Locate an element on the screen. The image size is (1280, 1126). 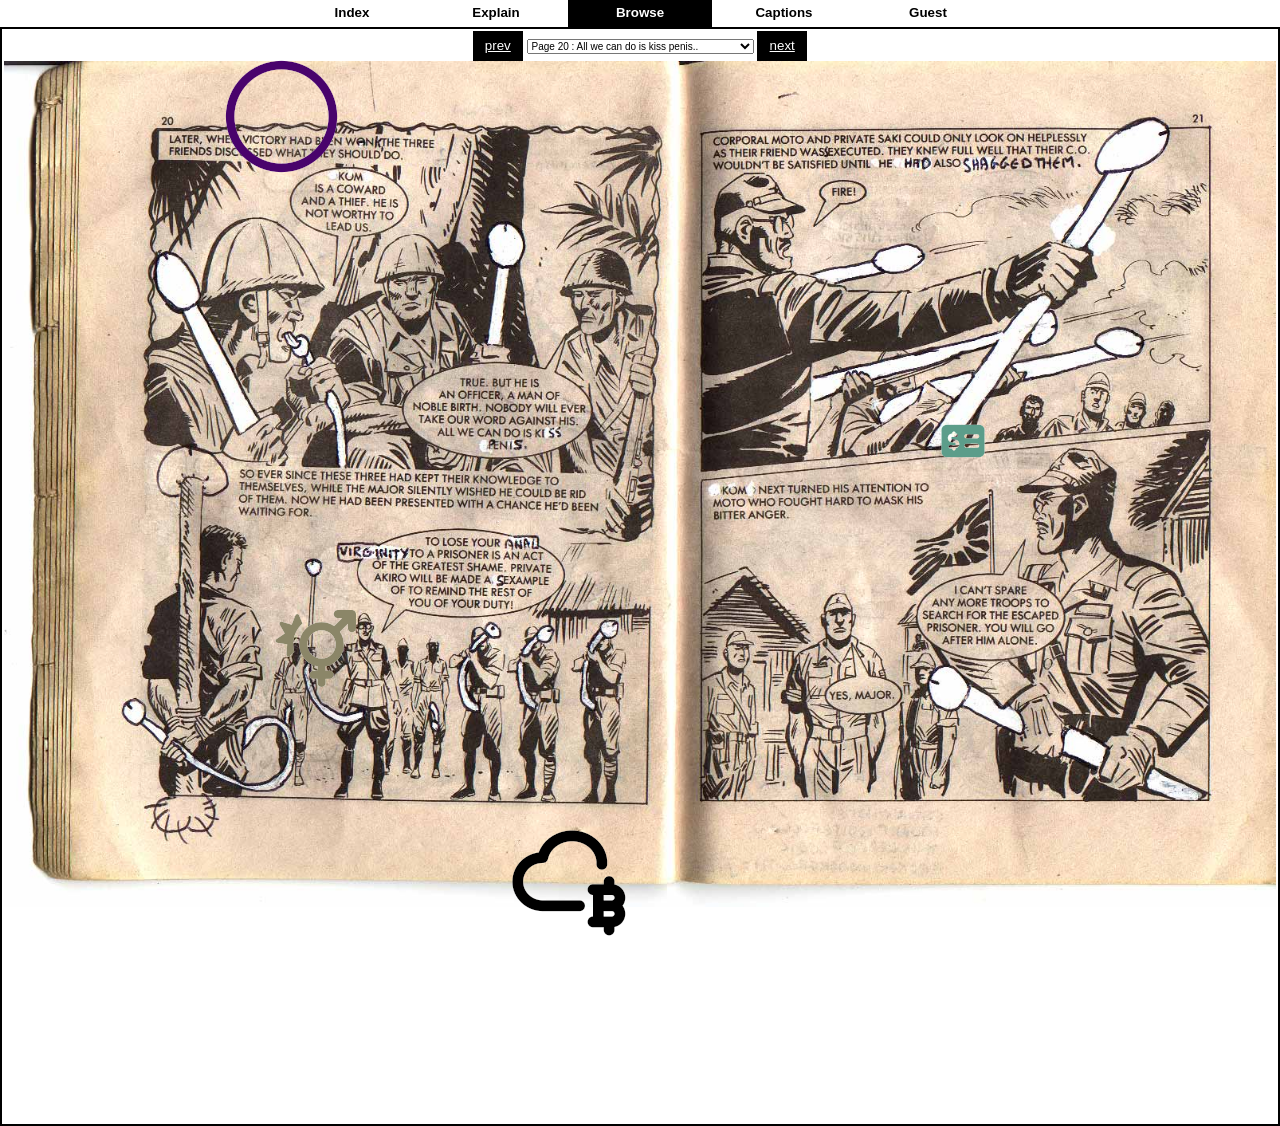
unselected radio button or toggle option is located at coordinates (281, 116).